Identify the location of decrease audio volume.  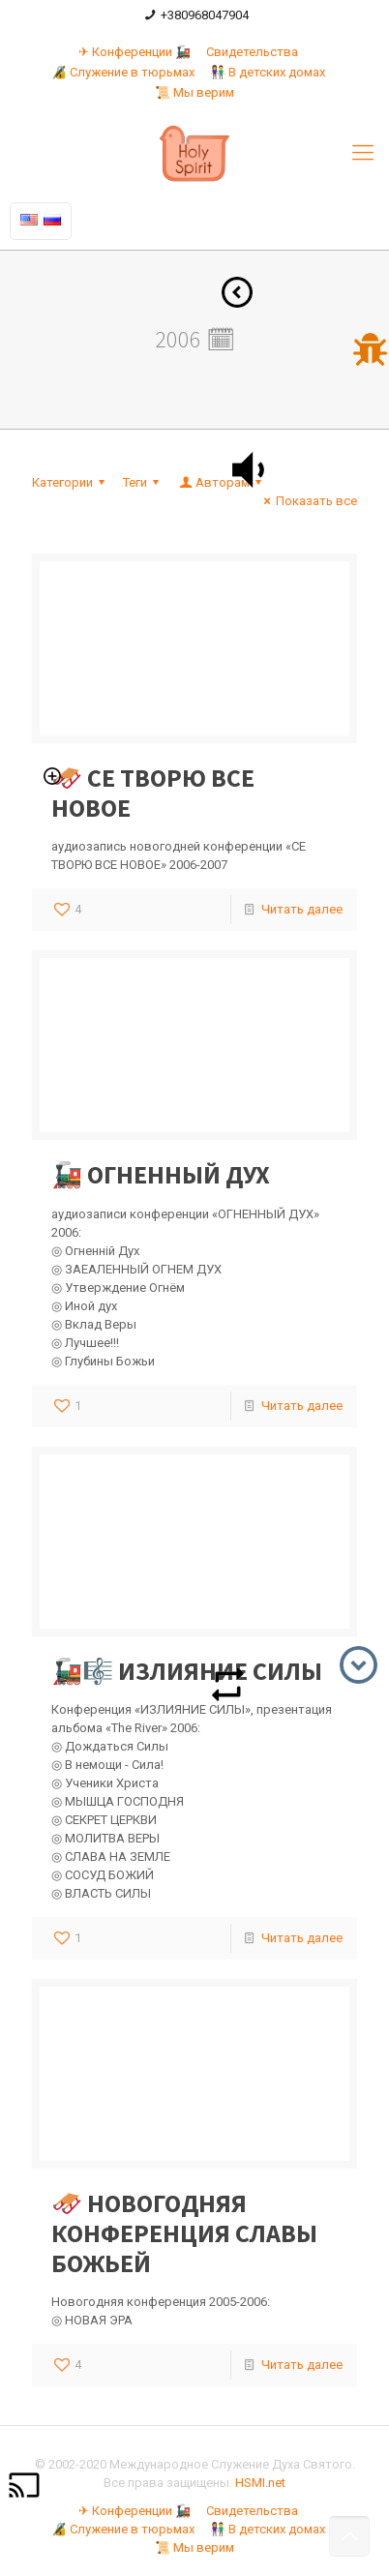
(248, 469).